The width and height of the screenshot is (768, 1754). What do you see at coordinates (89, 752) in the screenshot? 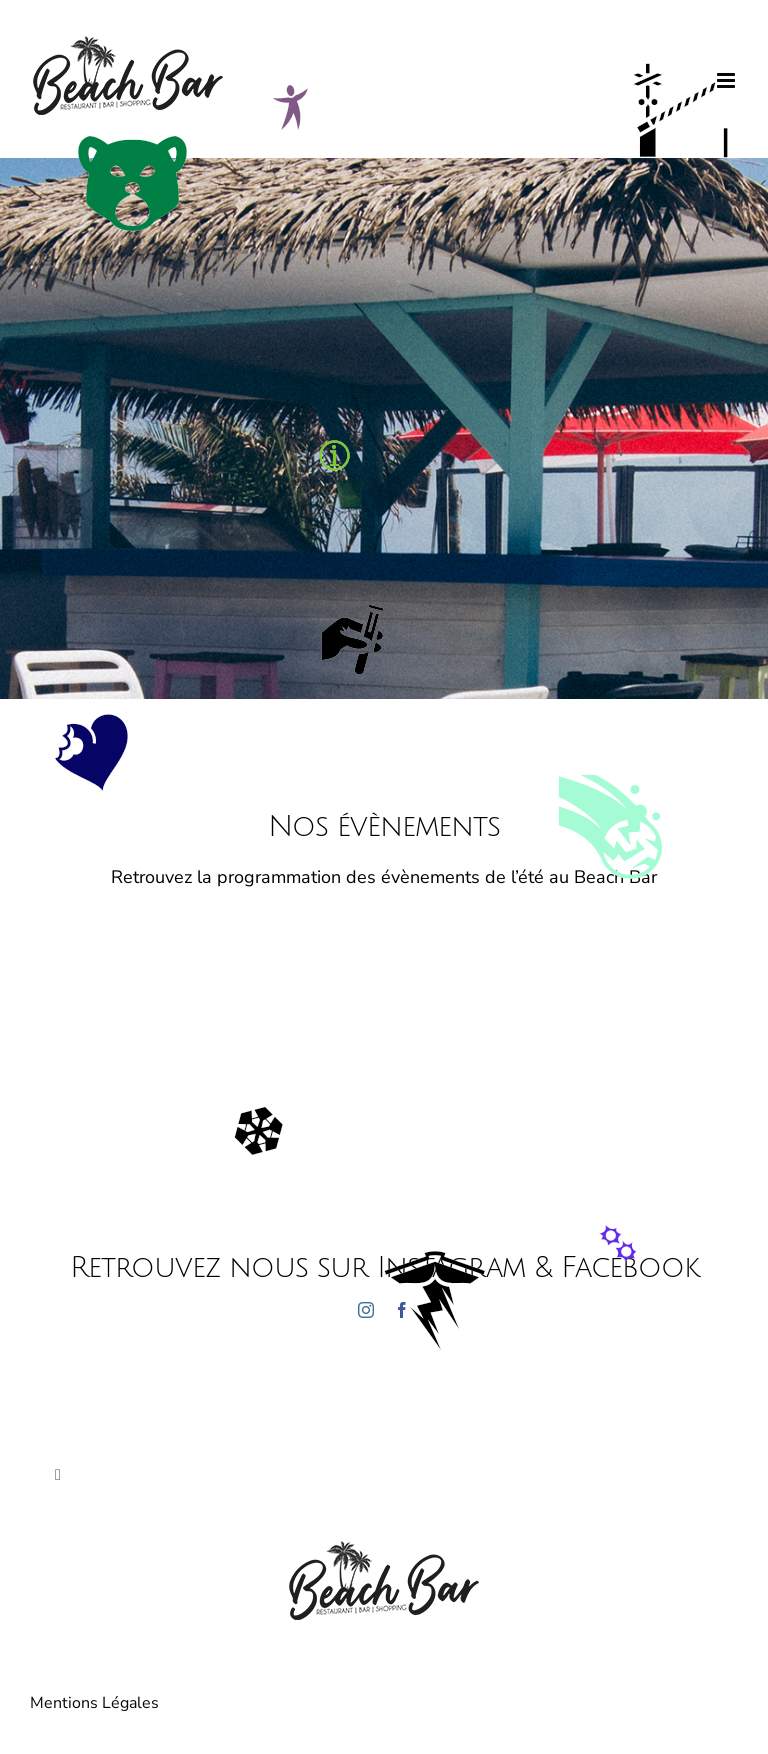
I see `indicates damage or health loss in a game` at bounding box center [89, 752].